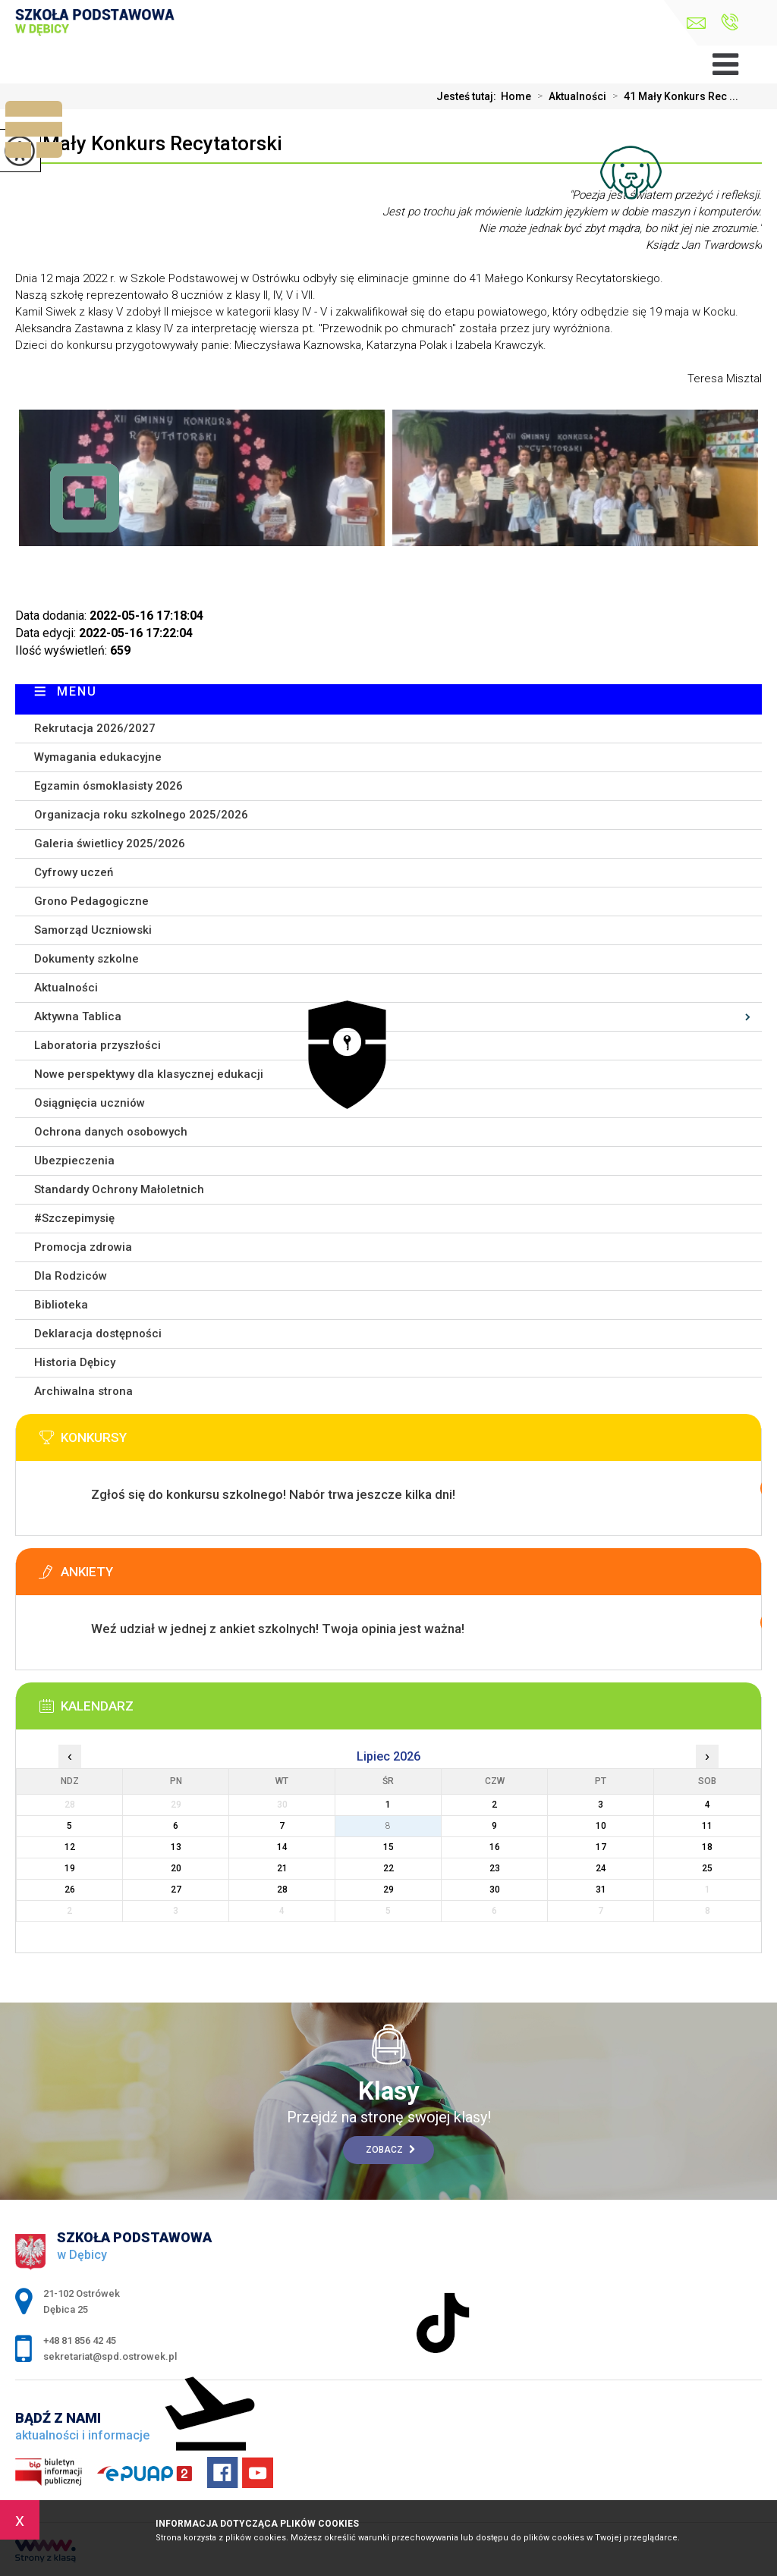 Image resolution: width=777 pixels, height=2576 pixels. Describe the element at coordinates (33, 129) in the screenshot. I see `elastic stack logo` at that location.